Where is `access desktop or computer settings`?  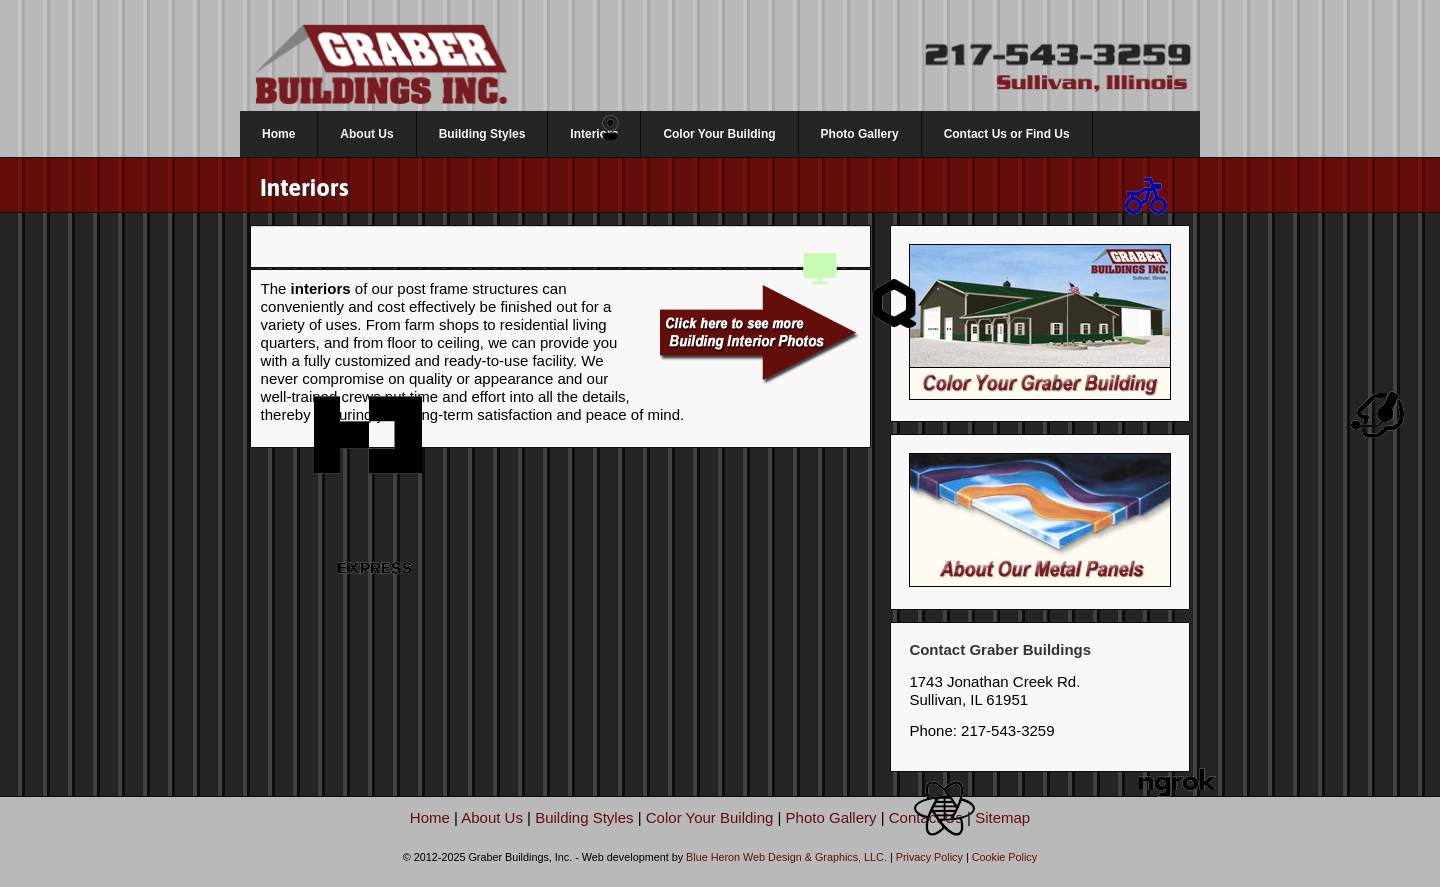
access desktop or computer settings is located at coordinates (820, 268).